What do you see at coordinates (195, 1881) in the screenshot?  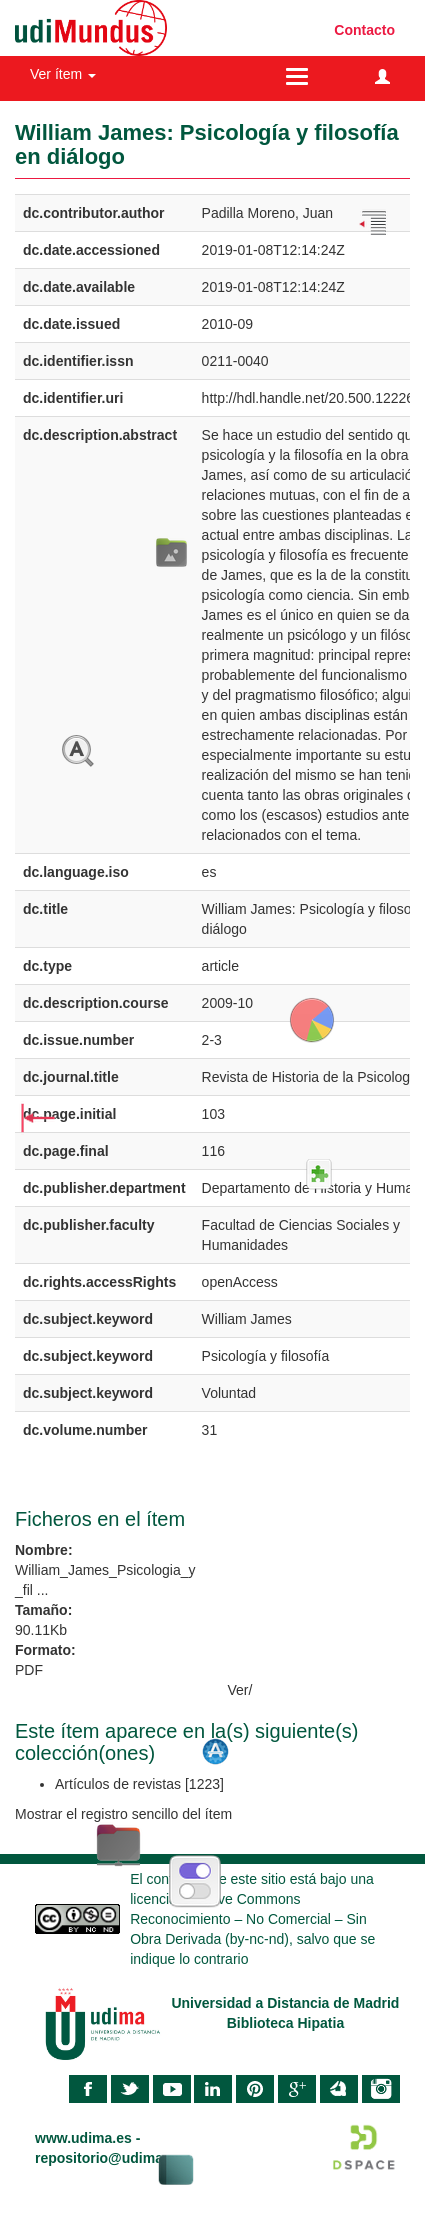 I see `open gnome tweaks settings` at bounding box center [195, 1881].